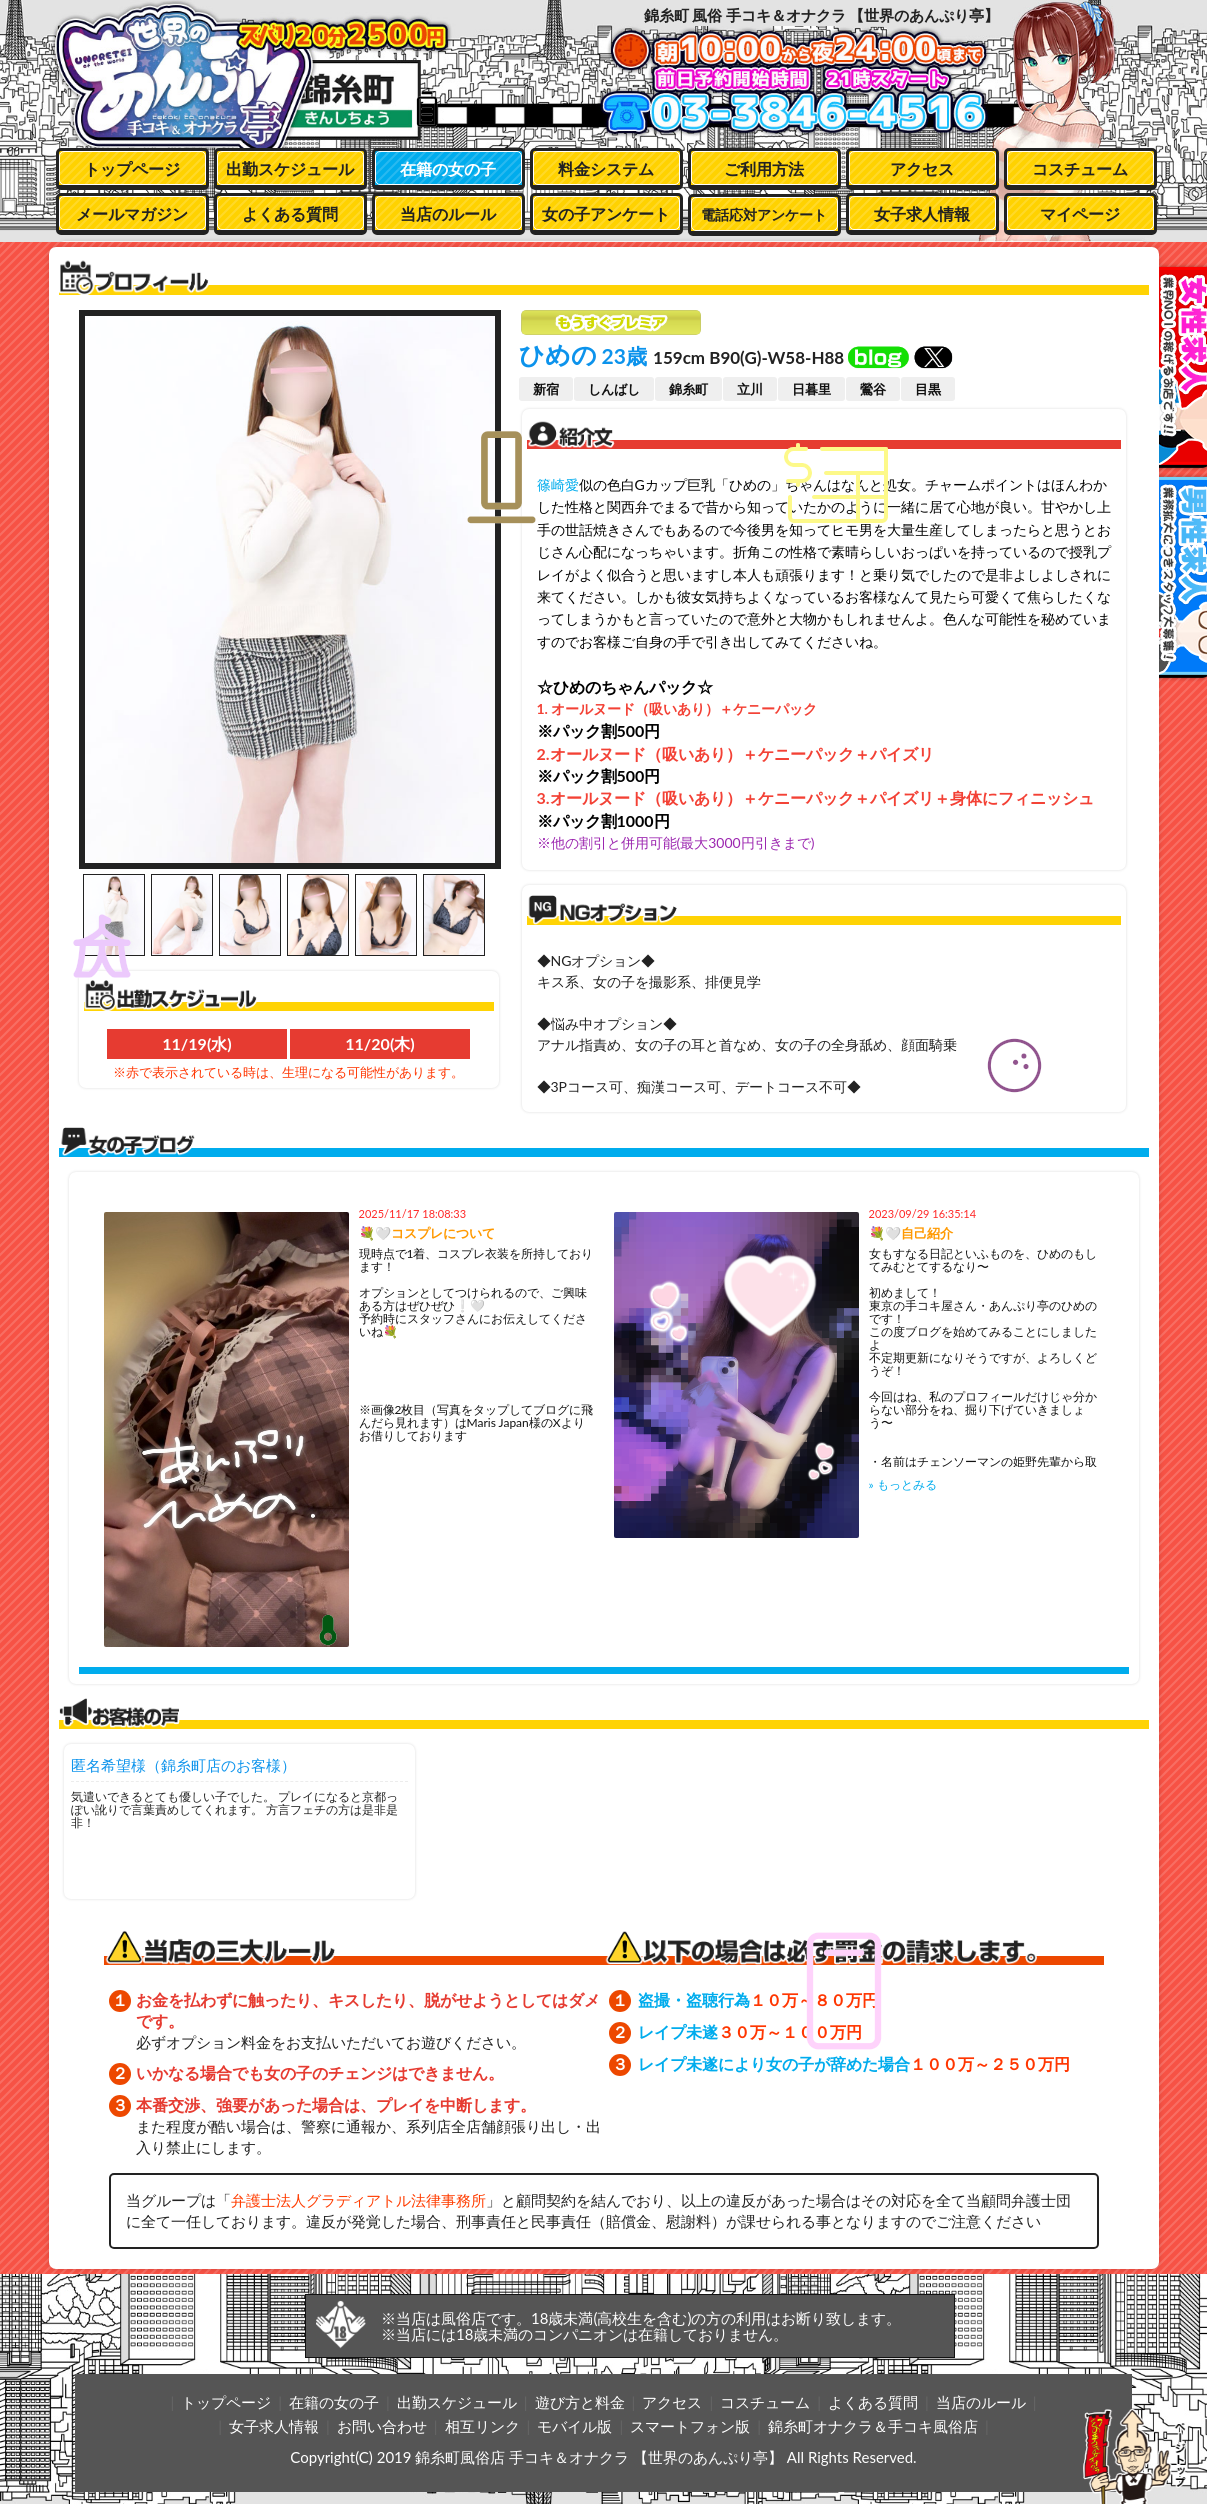  I want to click on view circus or entertainment venues, so click(102, 946).